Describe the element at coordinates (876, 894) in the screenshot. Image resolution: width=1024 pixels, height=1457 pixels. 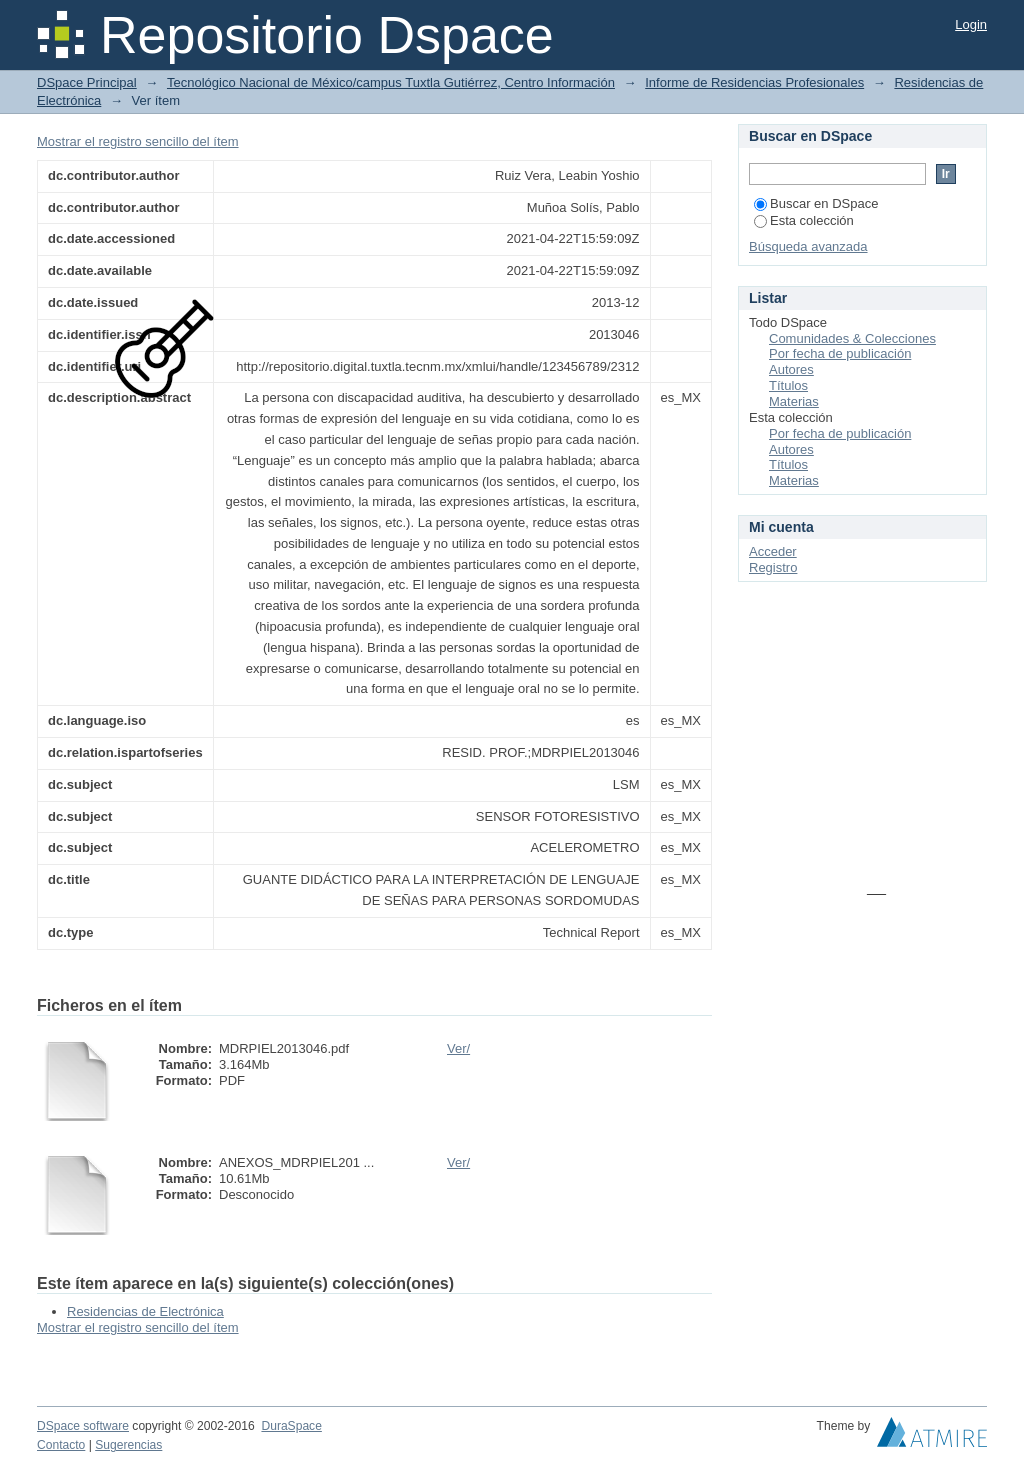
I see `decrease quantity or value` at that location.